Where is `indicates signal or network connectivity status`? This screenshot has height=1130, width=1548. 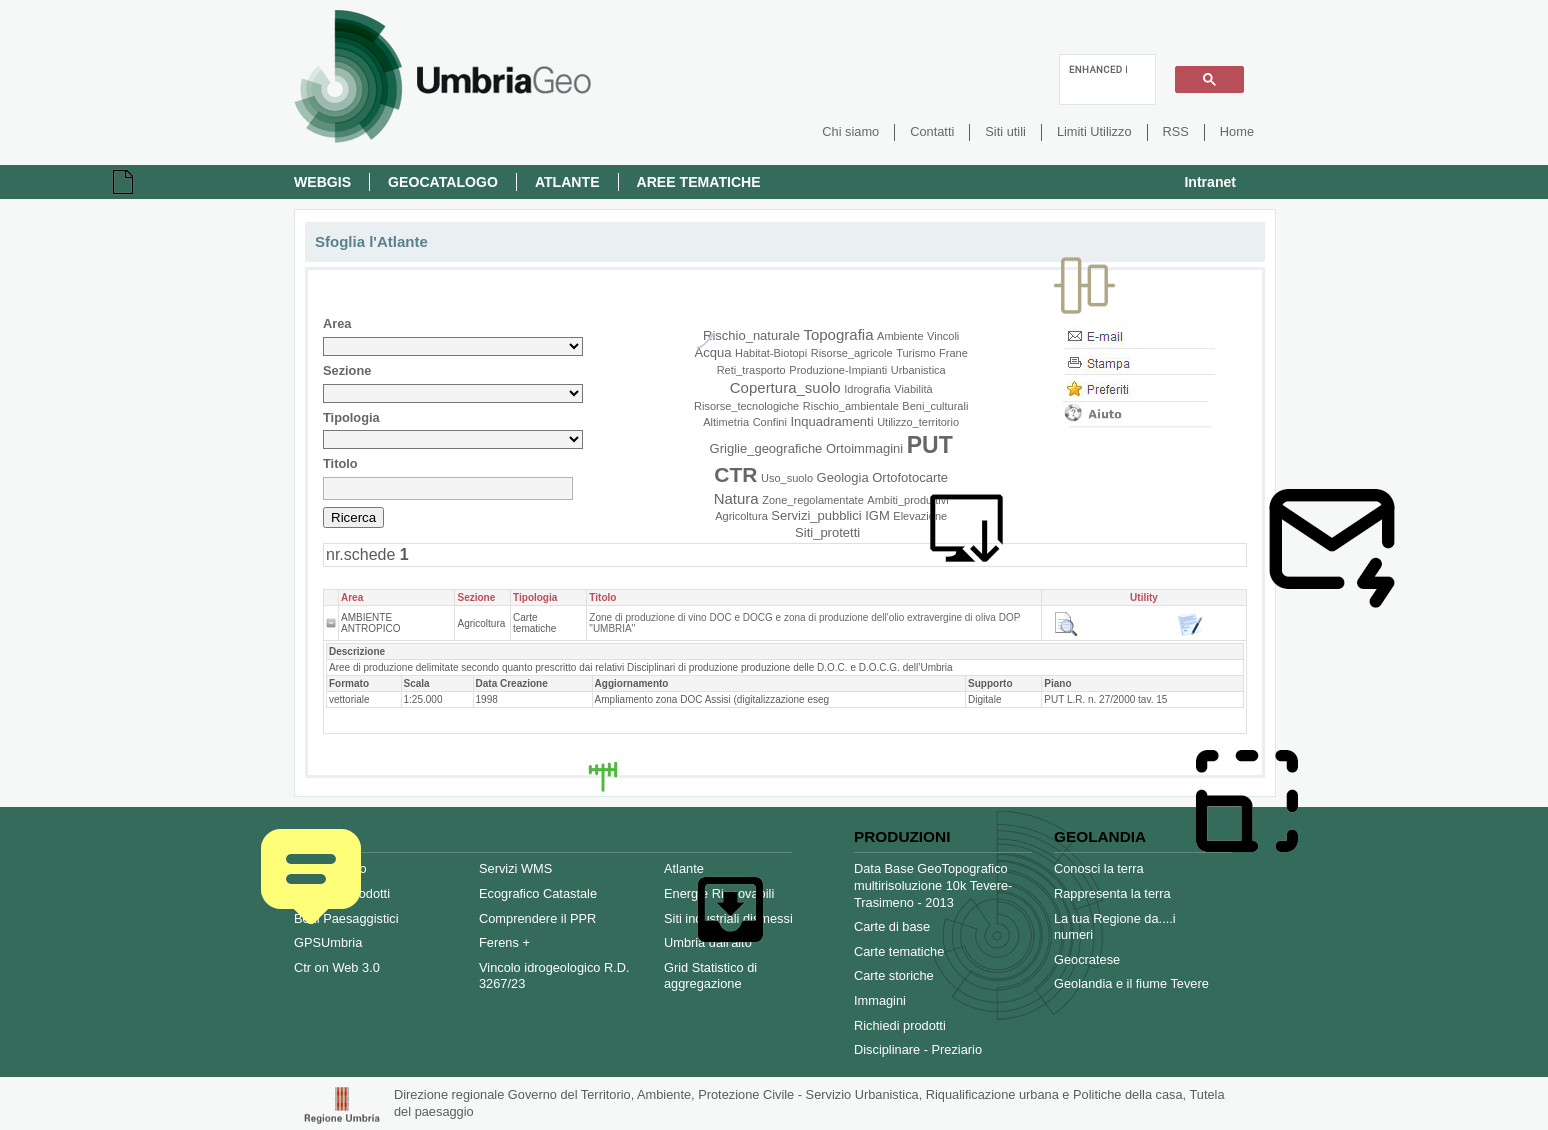
indicates signal or network connectivity status is located at coordinates (603, 776).